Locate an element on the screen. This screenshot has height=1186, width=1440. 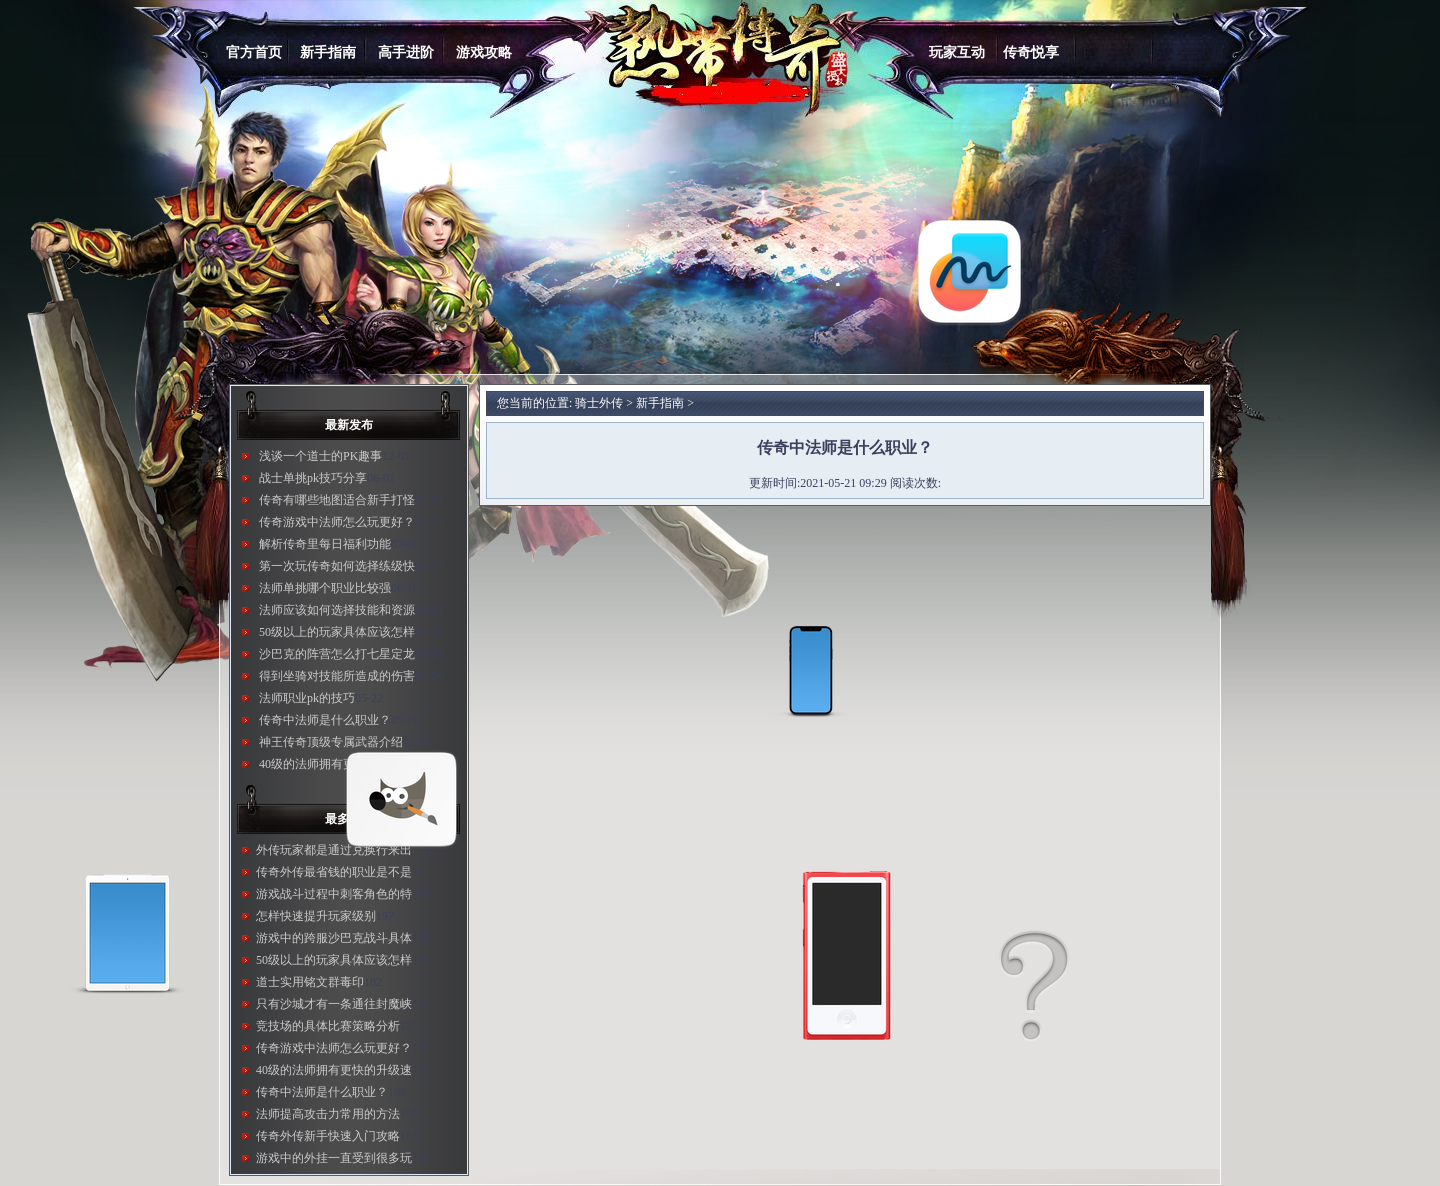
open freeform app for collaborative whiteboarding is located at coordinates (969, 271).